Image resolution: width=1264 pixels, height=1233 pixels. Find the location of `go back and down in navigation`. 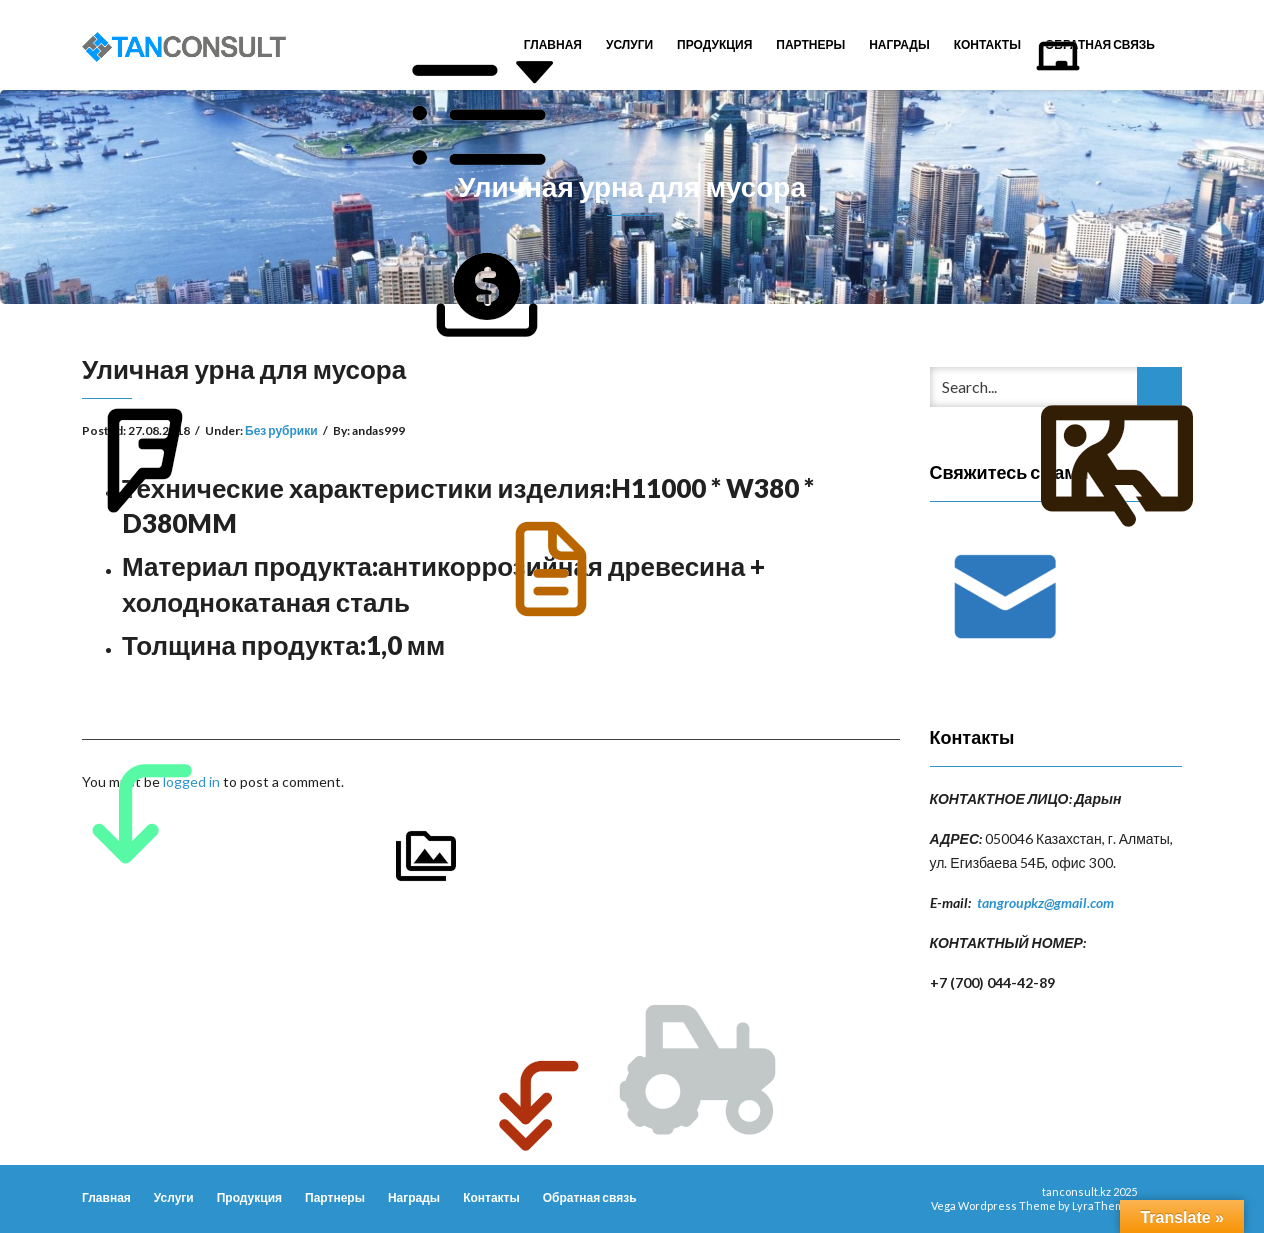

go back and down in navigation is located at coordinates (145, 810).